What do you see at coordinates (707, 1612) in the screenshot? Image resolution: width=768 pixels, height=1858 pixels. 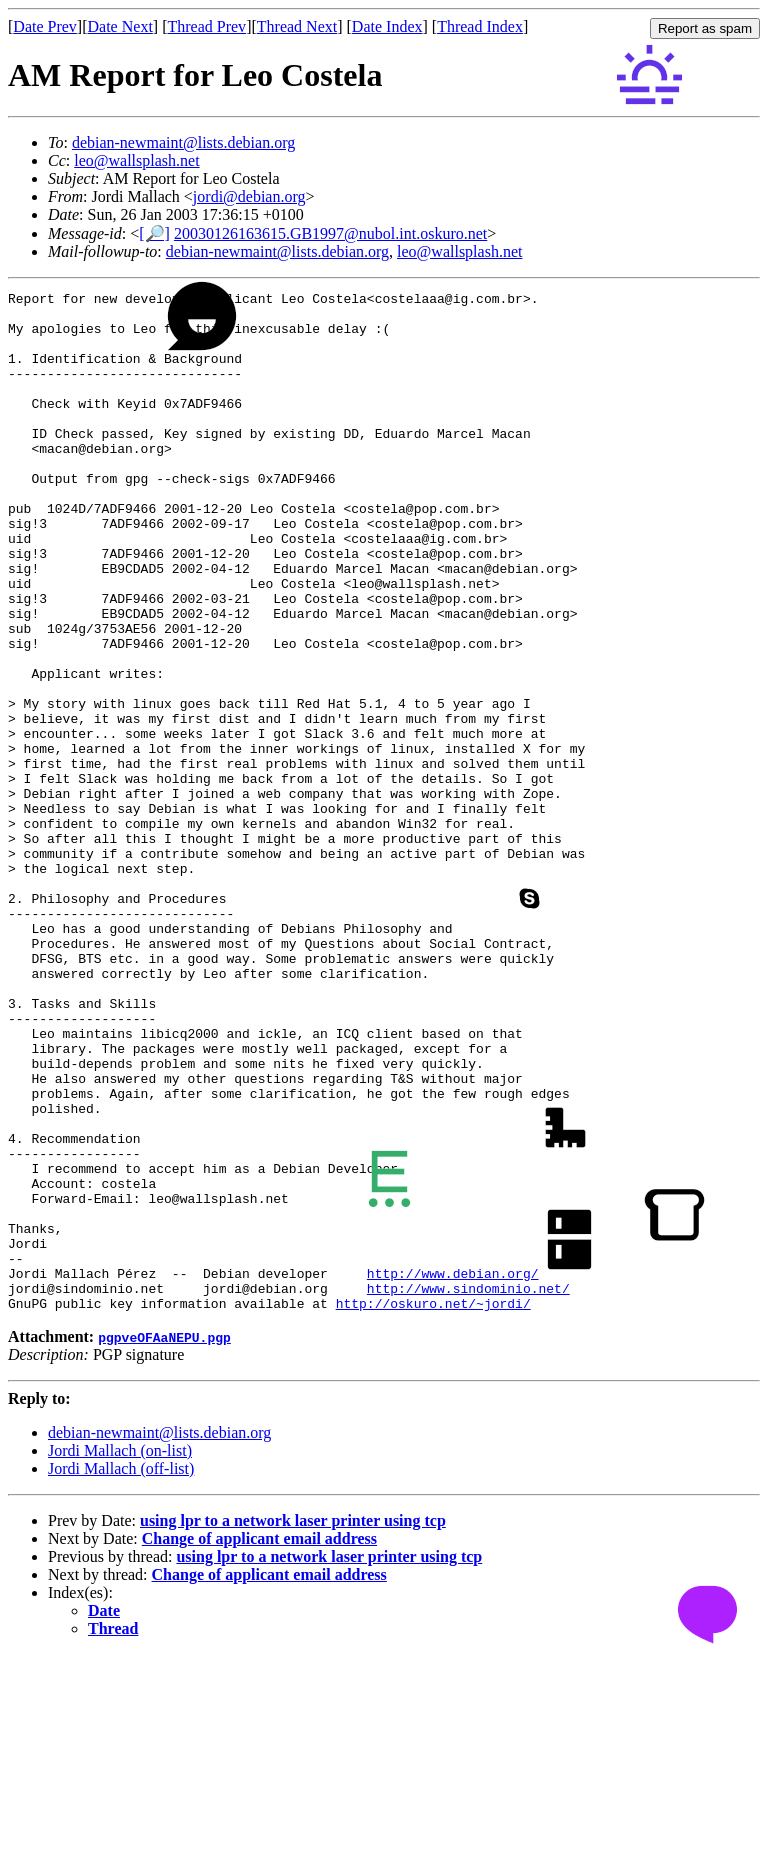 I see `open chat or messaging` at bounding box center [707, 1612].